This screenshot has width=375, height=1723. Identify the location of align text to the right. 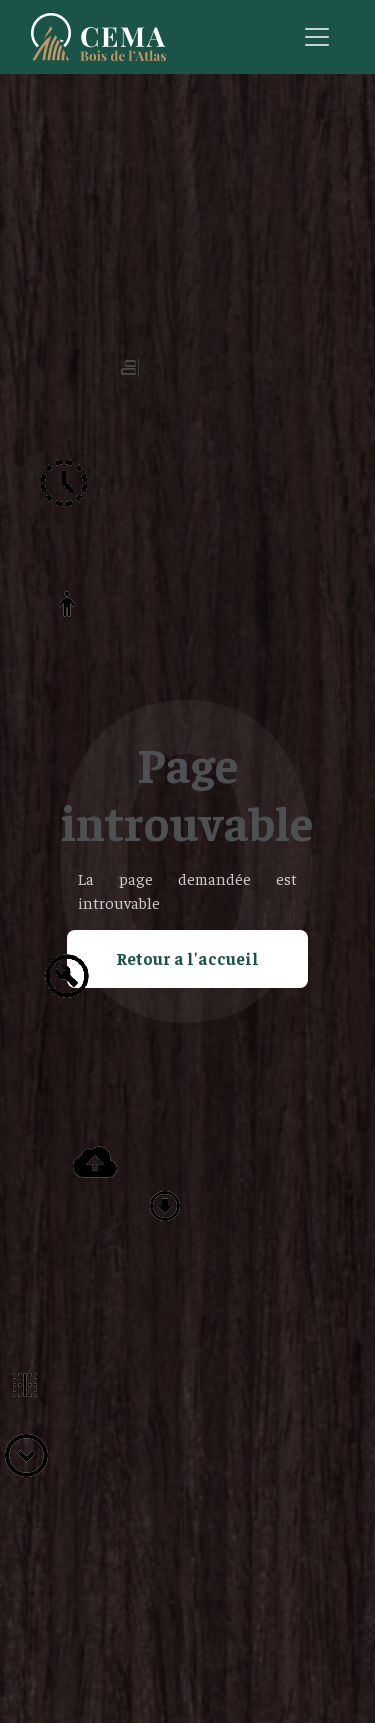
(130, 367).